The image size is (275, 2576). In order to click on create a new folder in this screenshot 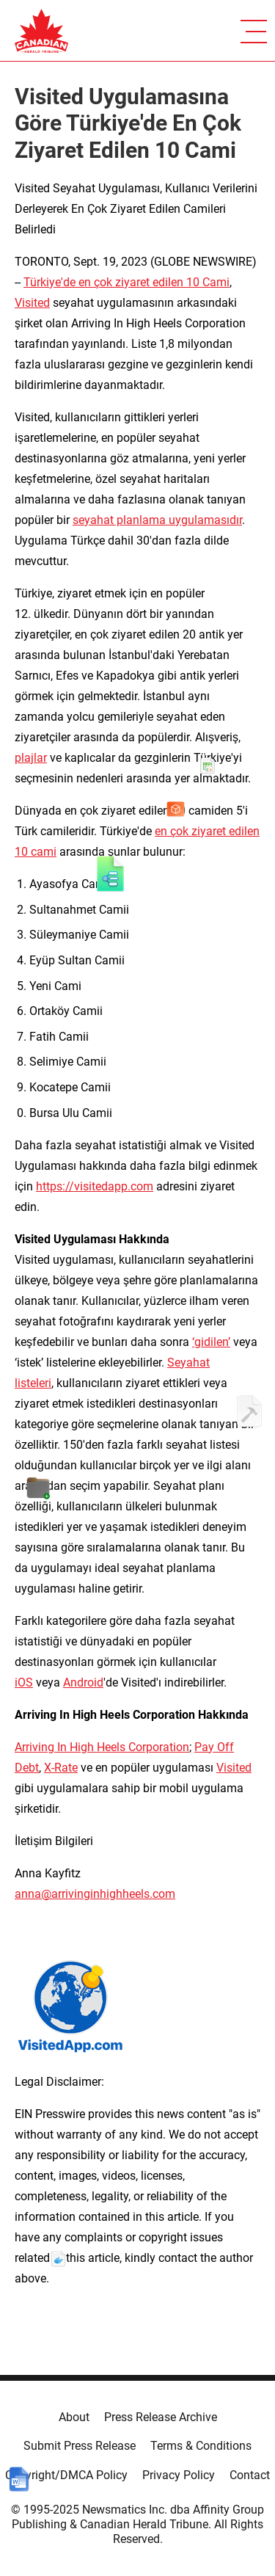, I will do `click(38, 1488)`.